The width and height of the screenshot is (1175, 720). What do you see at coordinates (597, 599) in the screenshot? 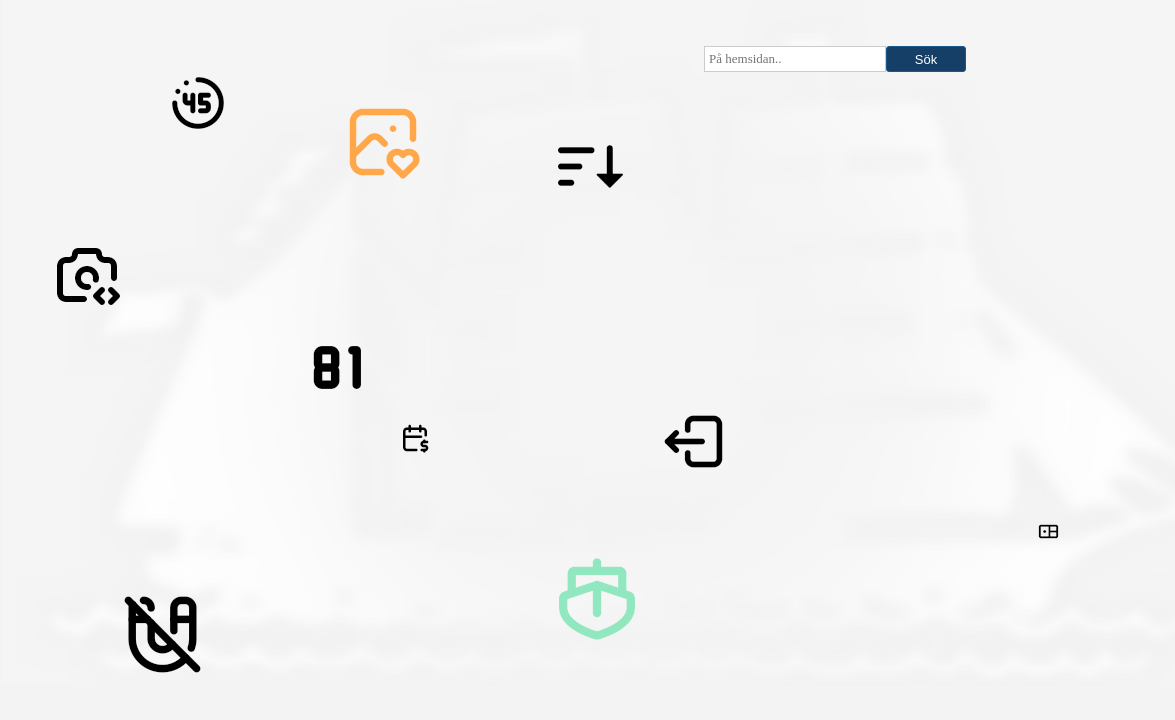
I see `access boat or marine transportation options` at bounding box center [597, 599].